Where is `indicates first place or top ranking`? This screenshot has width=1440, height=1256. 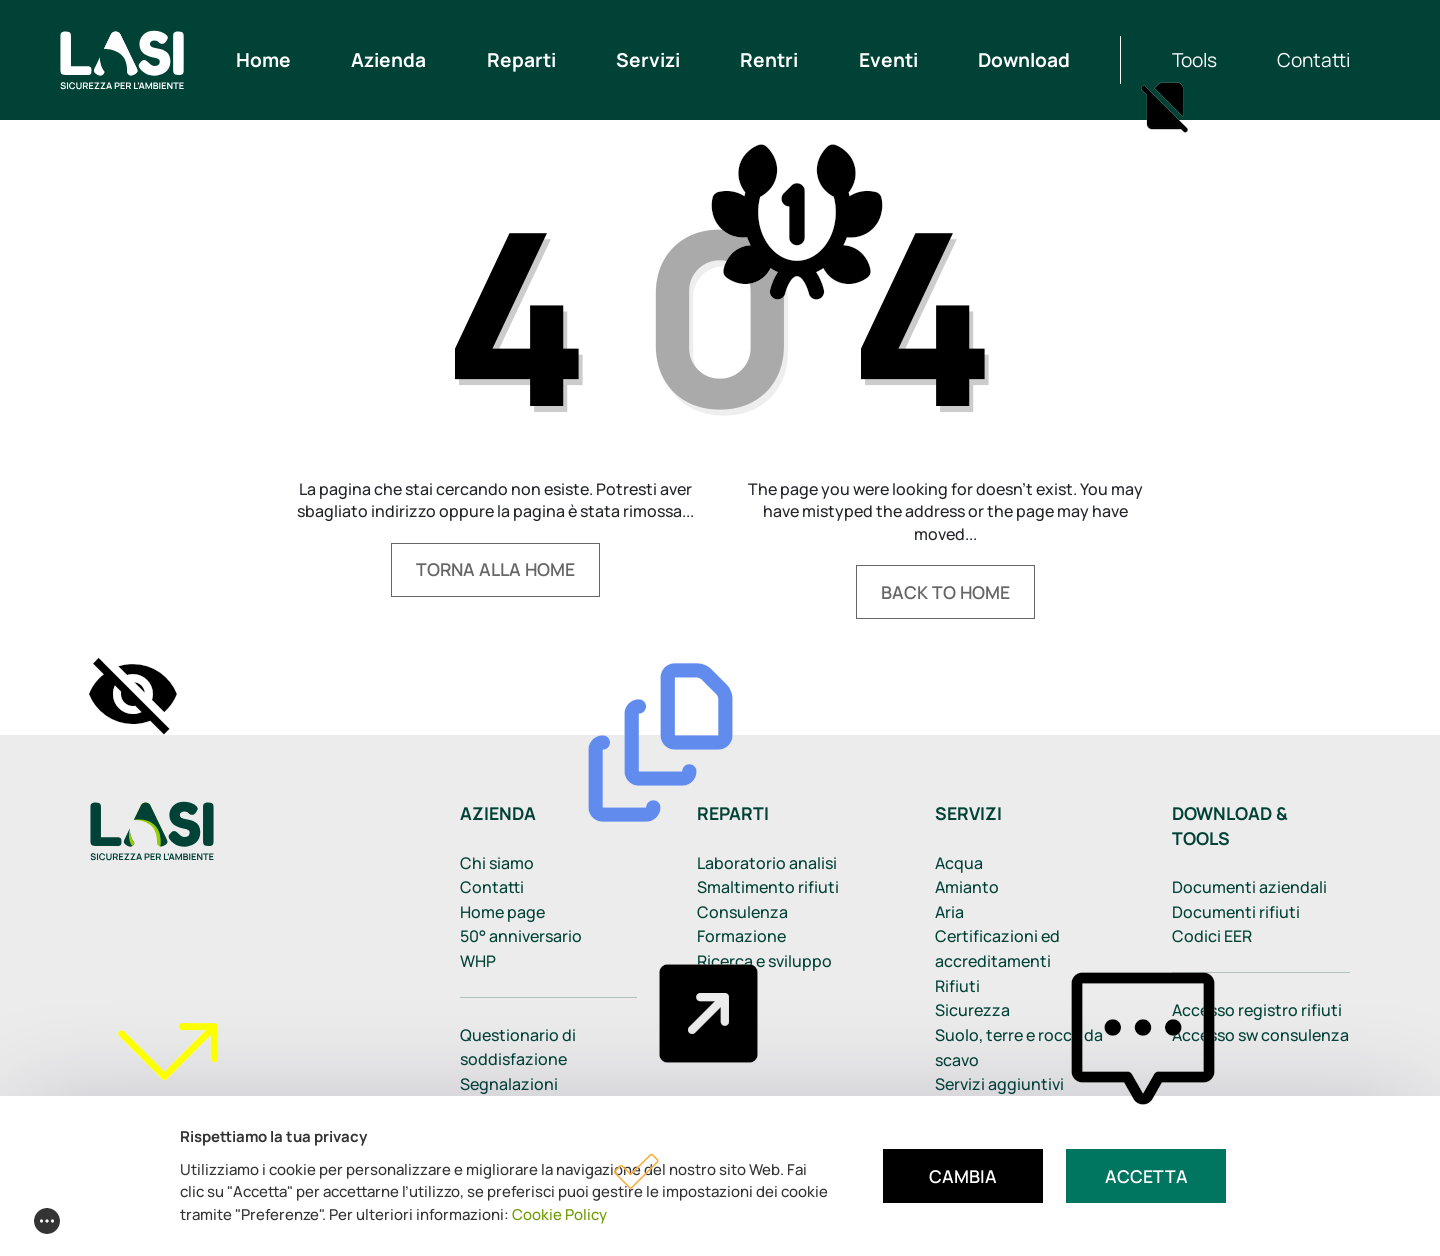 indicates first place or top ranking is located at coordinates (797, 222).